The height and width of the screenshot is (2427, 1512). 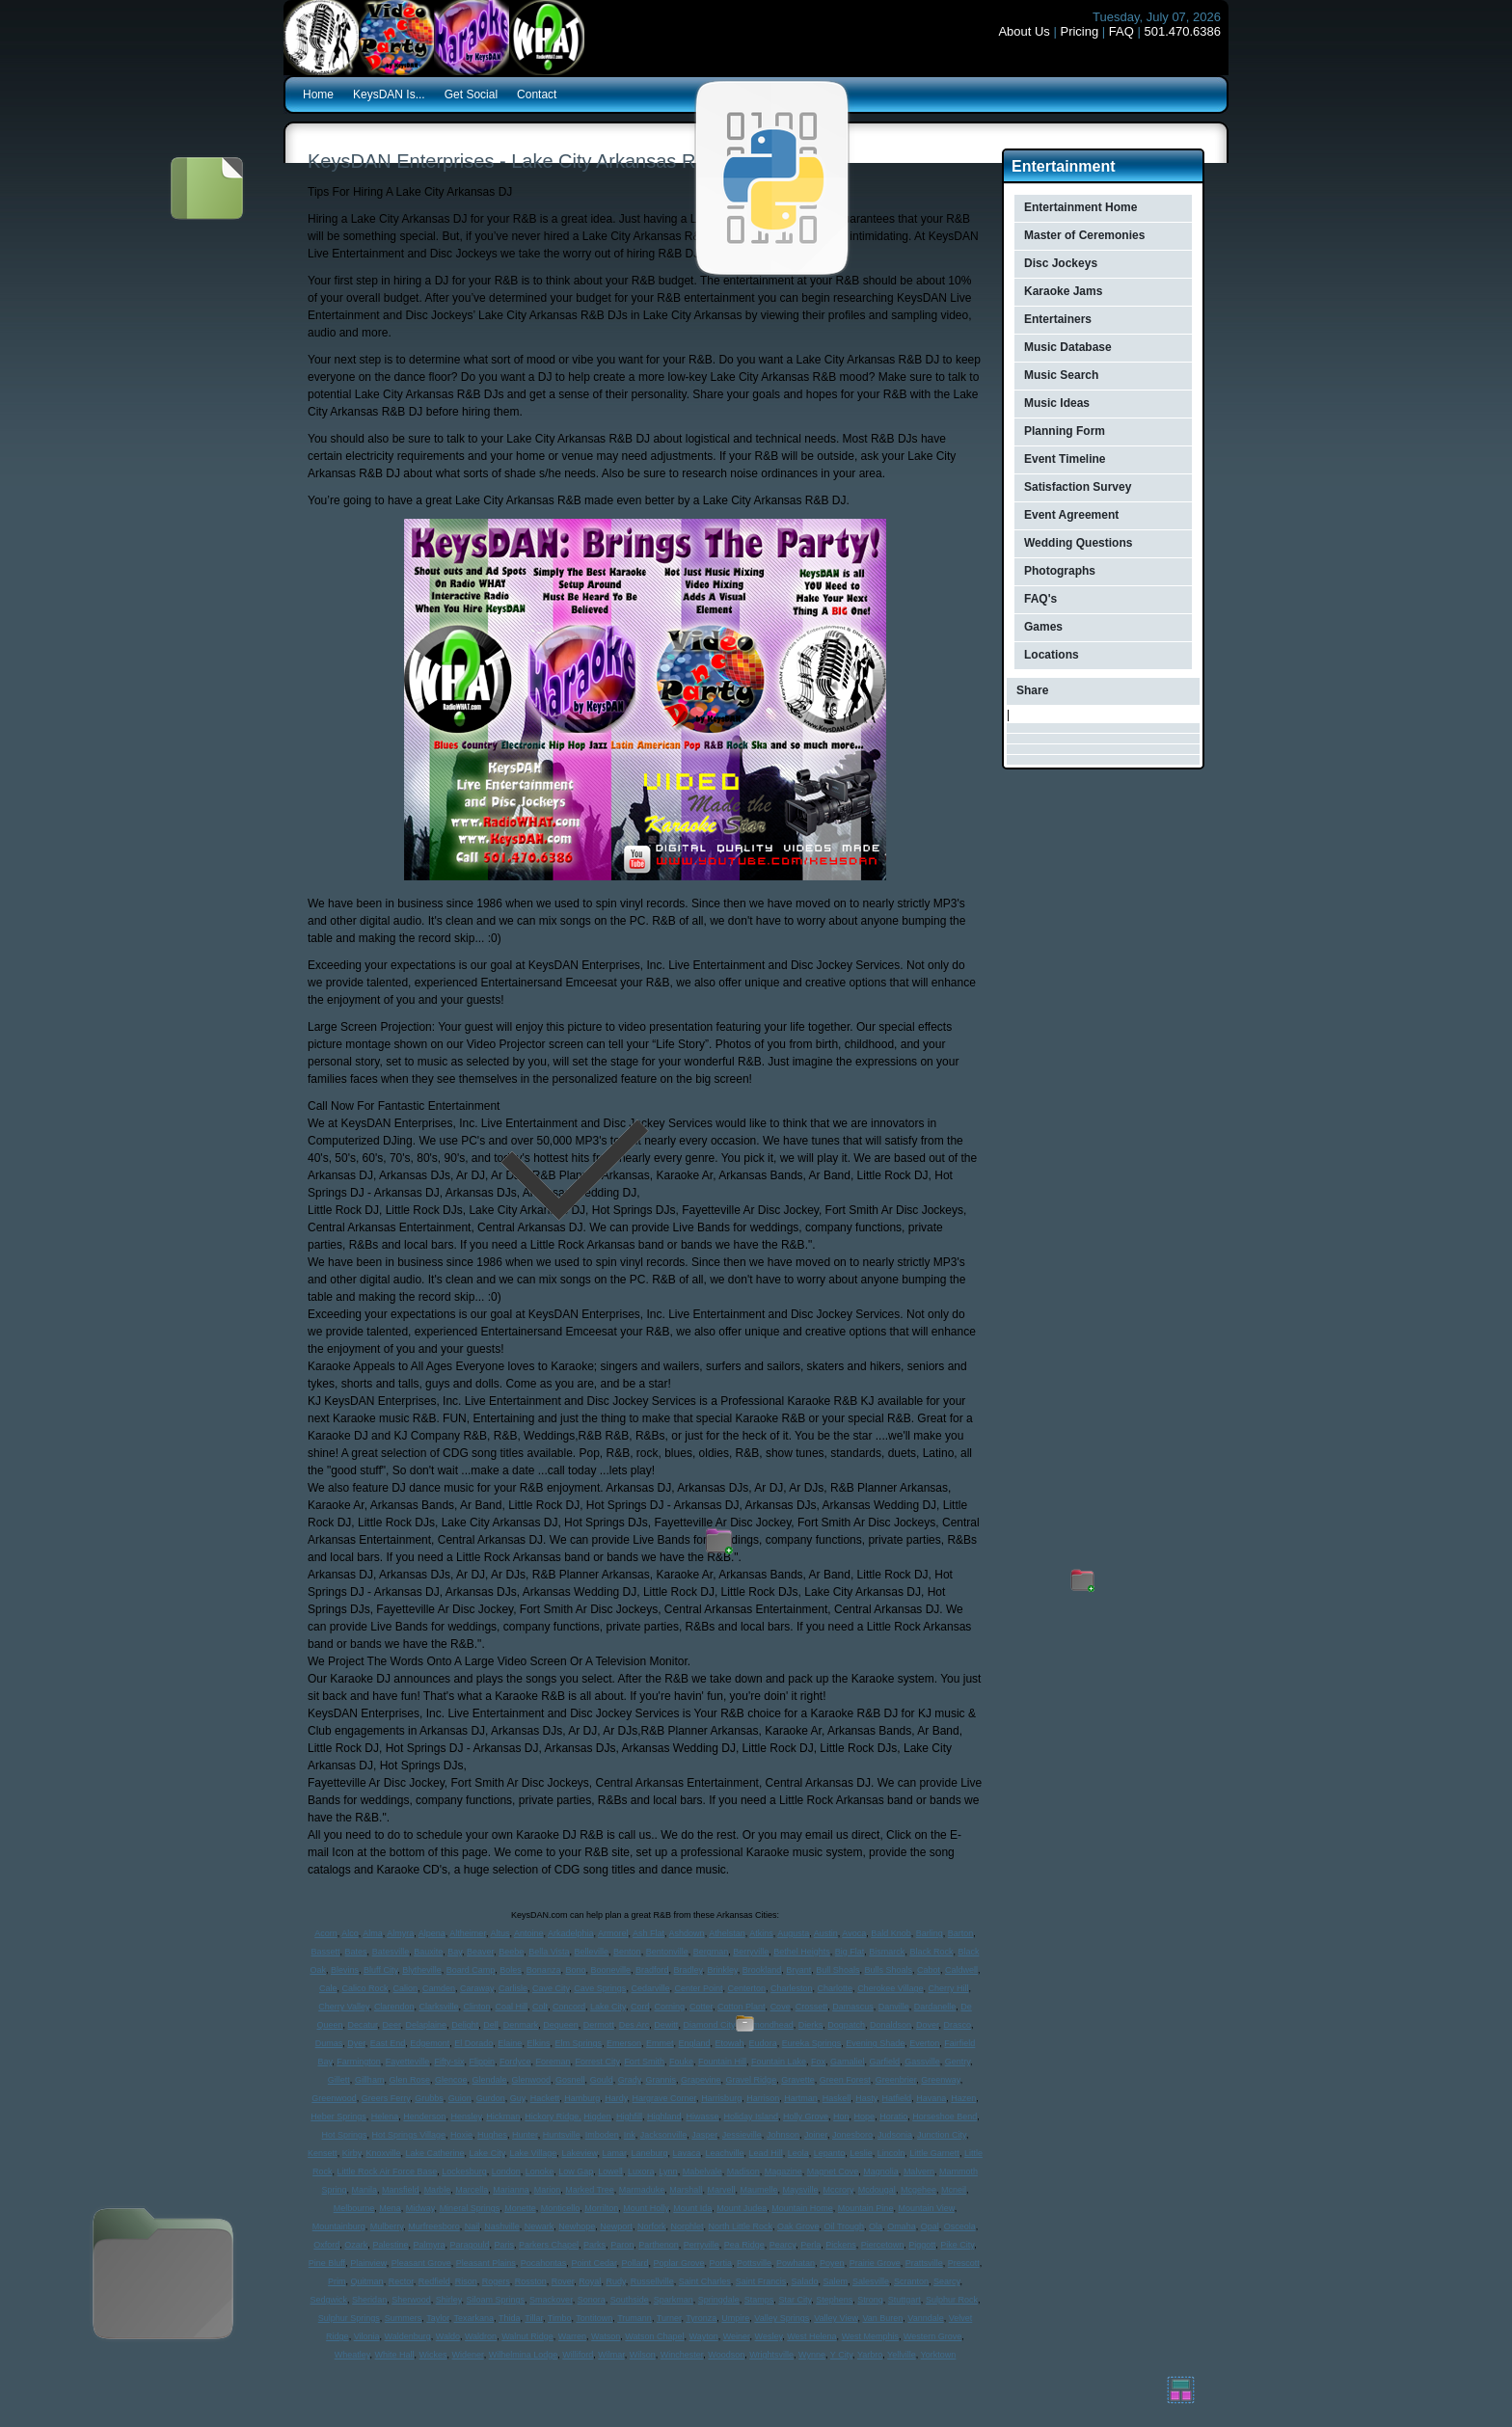 What do you see at coordinates (206, 185) in the screenshot?
I see `change desktop wallpaper settings` at bounding box center [206, 185].